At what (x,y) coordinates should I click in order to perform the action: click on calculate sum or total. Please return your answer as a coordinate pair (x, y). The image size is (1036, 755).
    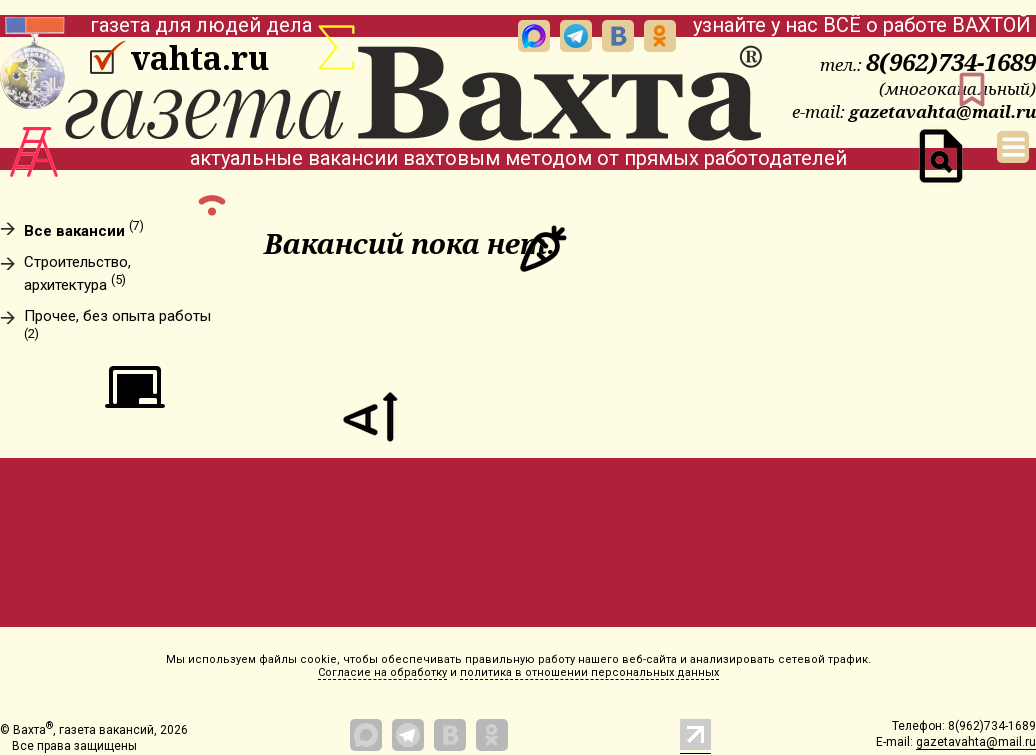
    Looking at the image, I should click on (336, 47).